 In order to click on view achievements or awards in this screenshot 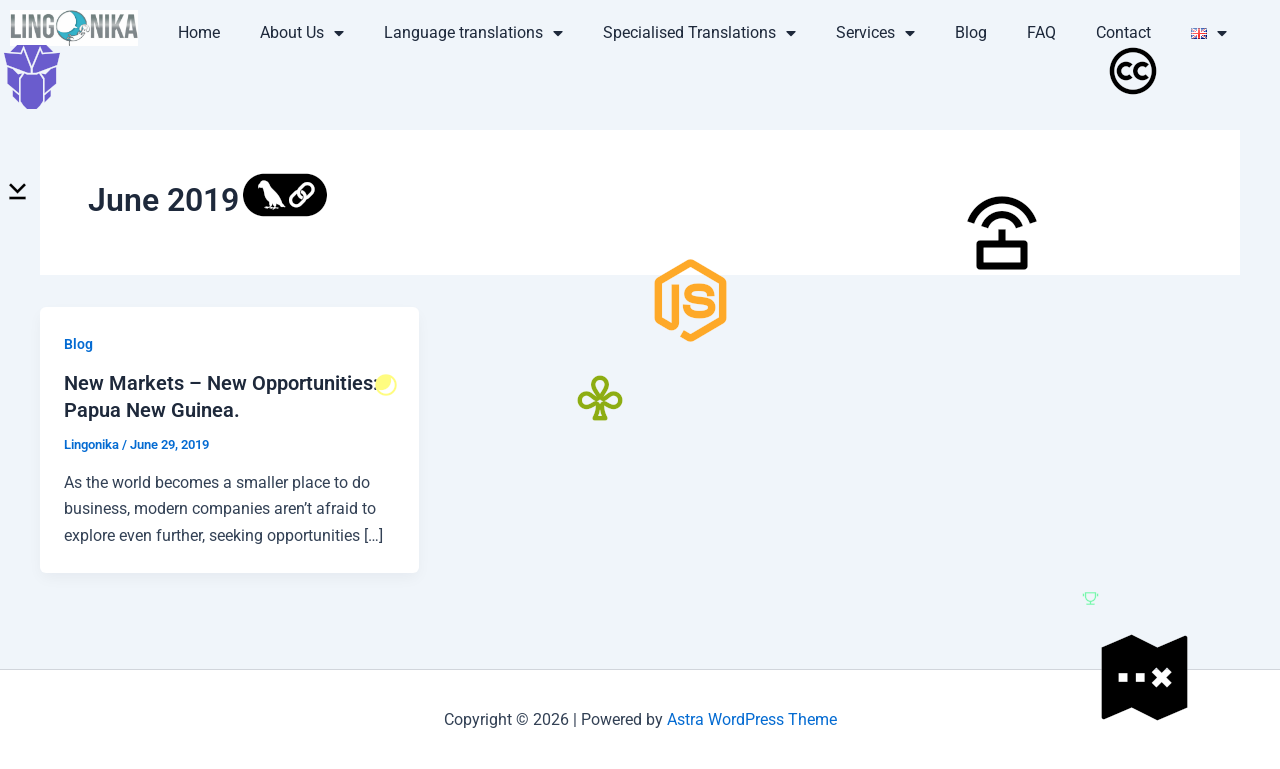, I will do `click(1090, 598)`.